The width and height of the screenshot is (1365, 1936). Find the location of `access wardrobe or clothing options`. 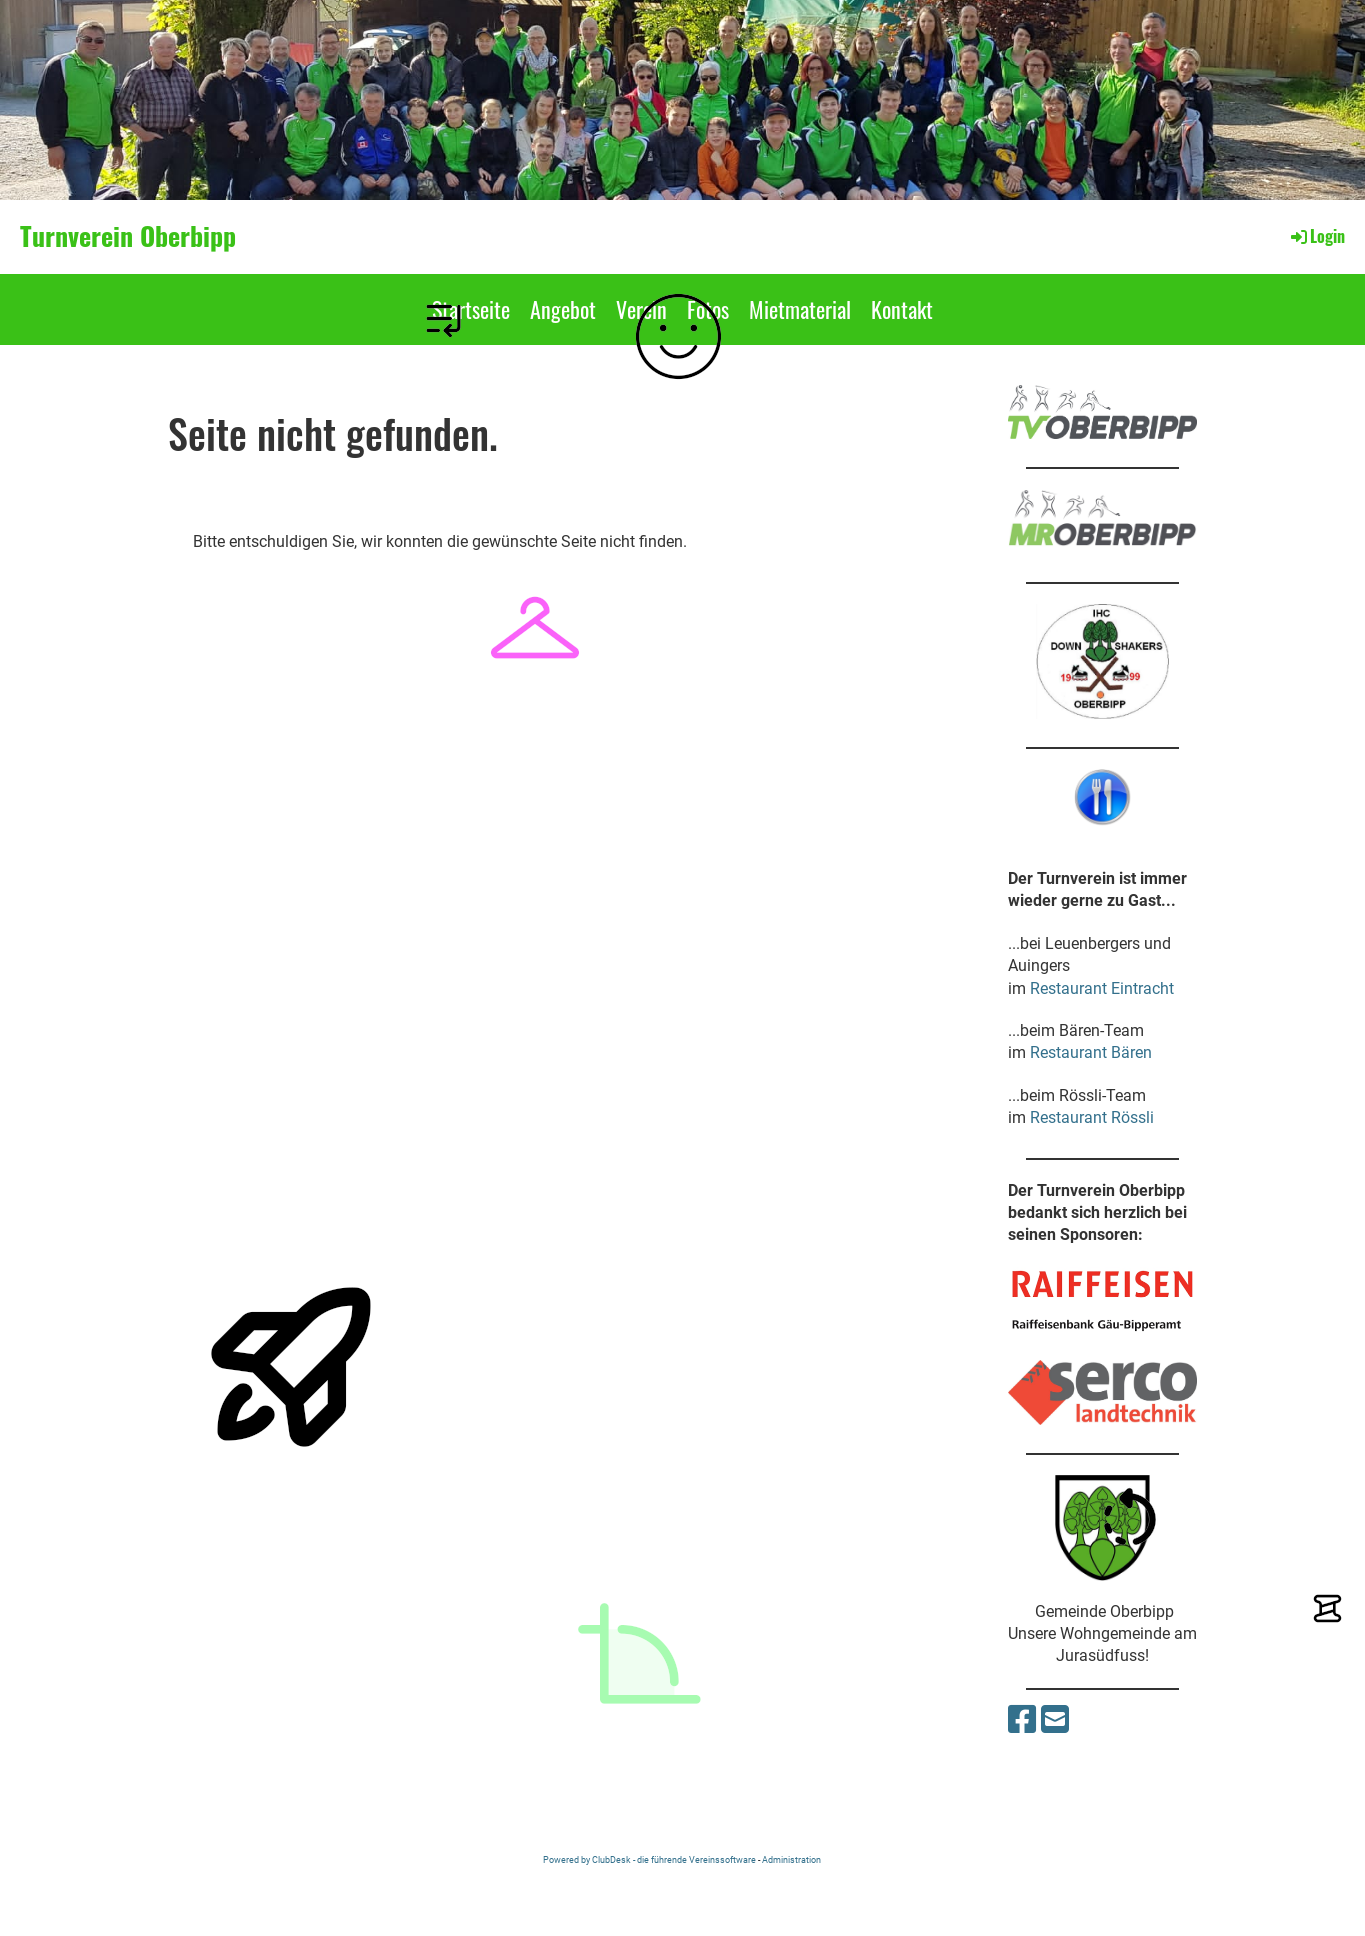

access wardrobe or clothing options is located at coordinates (535, 632).